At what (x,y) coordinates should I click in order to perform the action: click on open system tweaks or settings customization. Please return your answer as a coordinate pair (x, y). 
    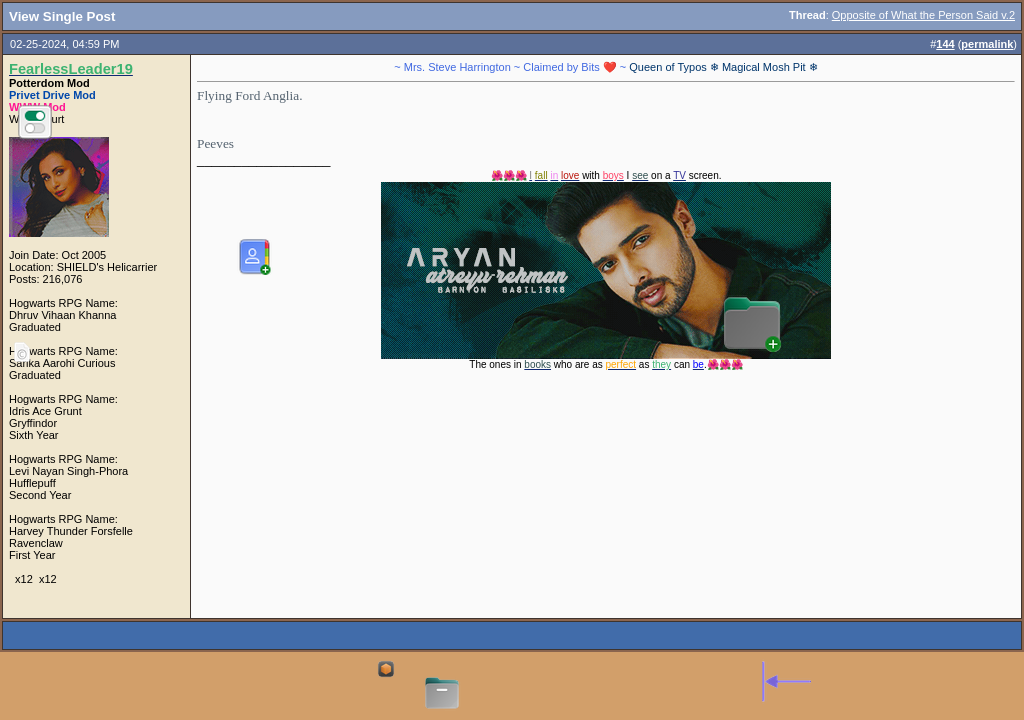
    Looking at the image, I should click on (35, 122).